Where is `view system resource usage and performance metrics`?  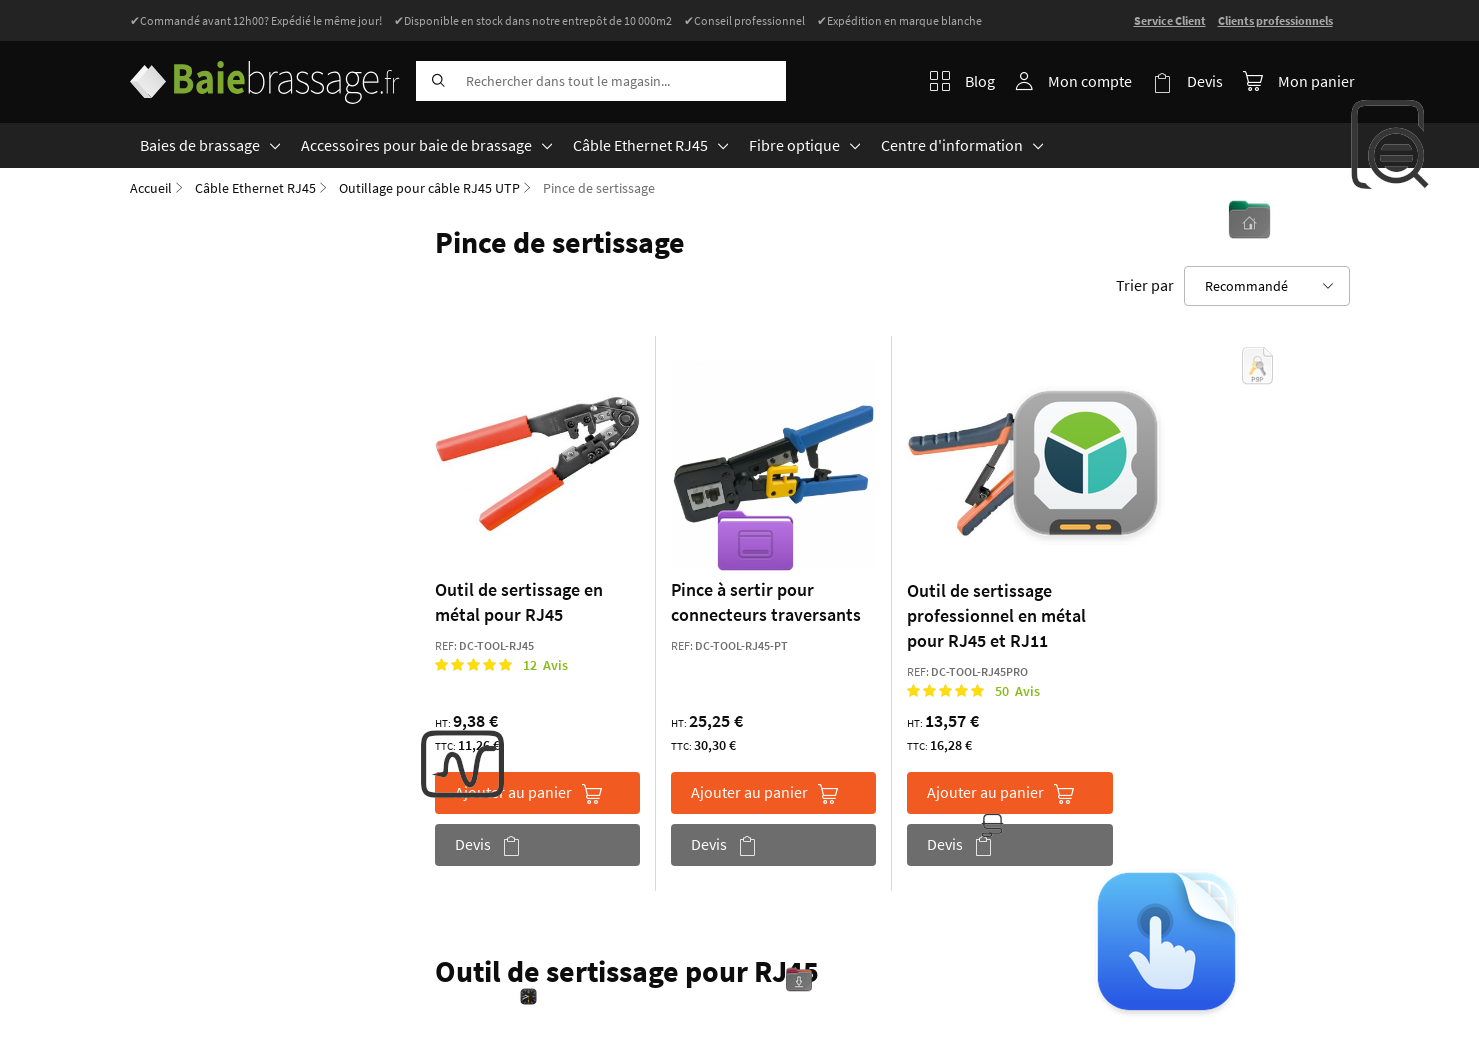 view system resource usage and performance metrics is located at coordinates (462, 761).